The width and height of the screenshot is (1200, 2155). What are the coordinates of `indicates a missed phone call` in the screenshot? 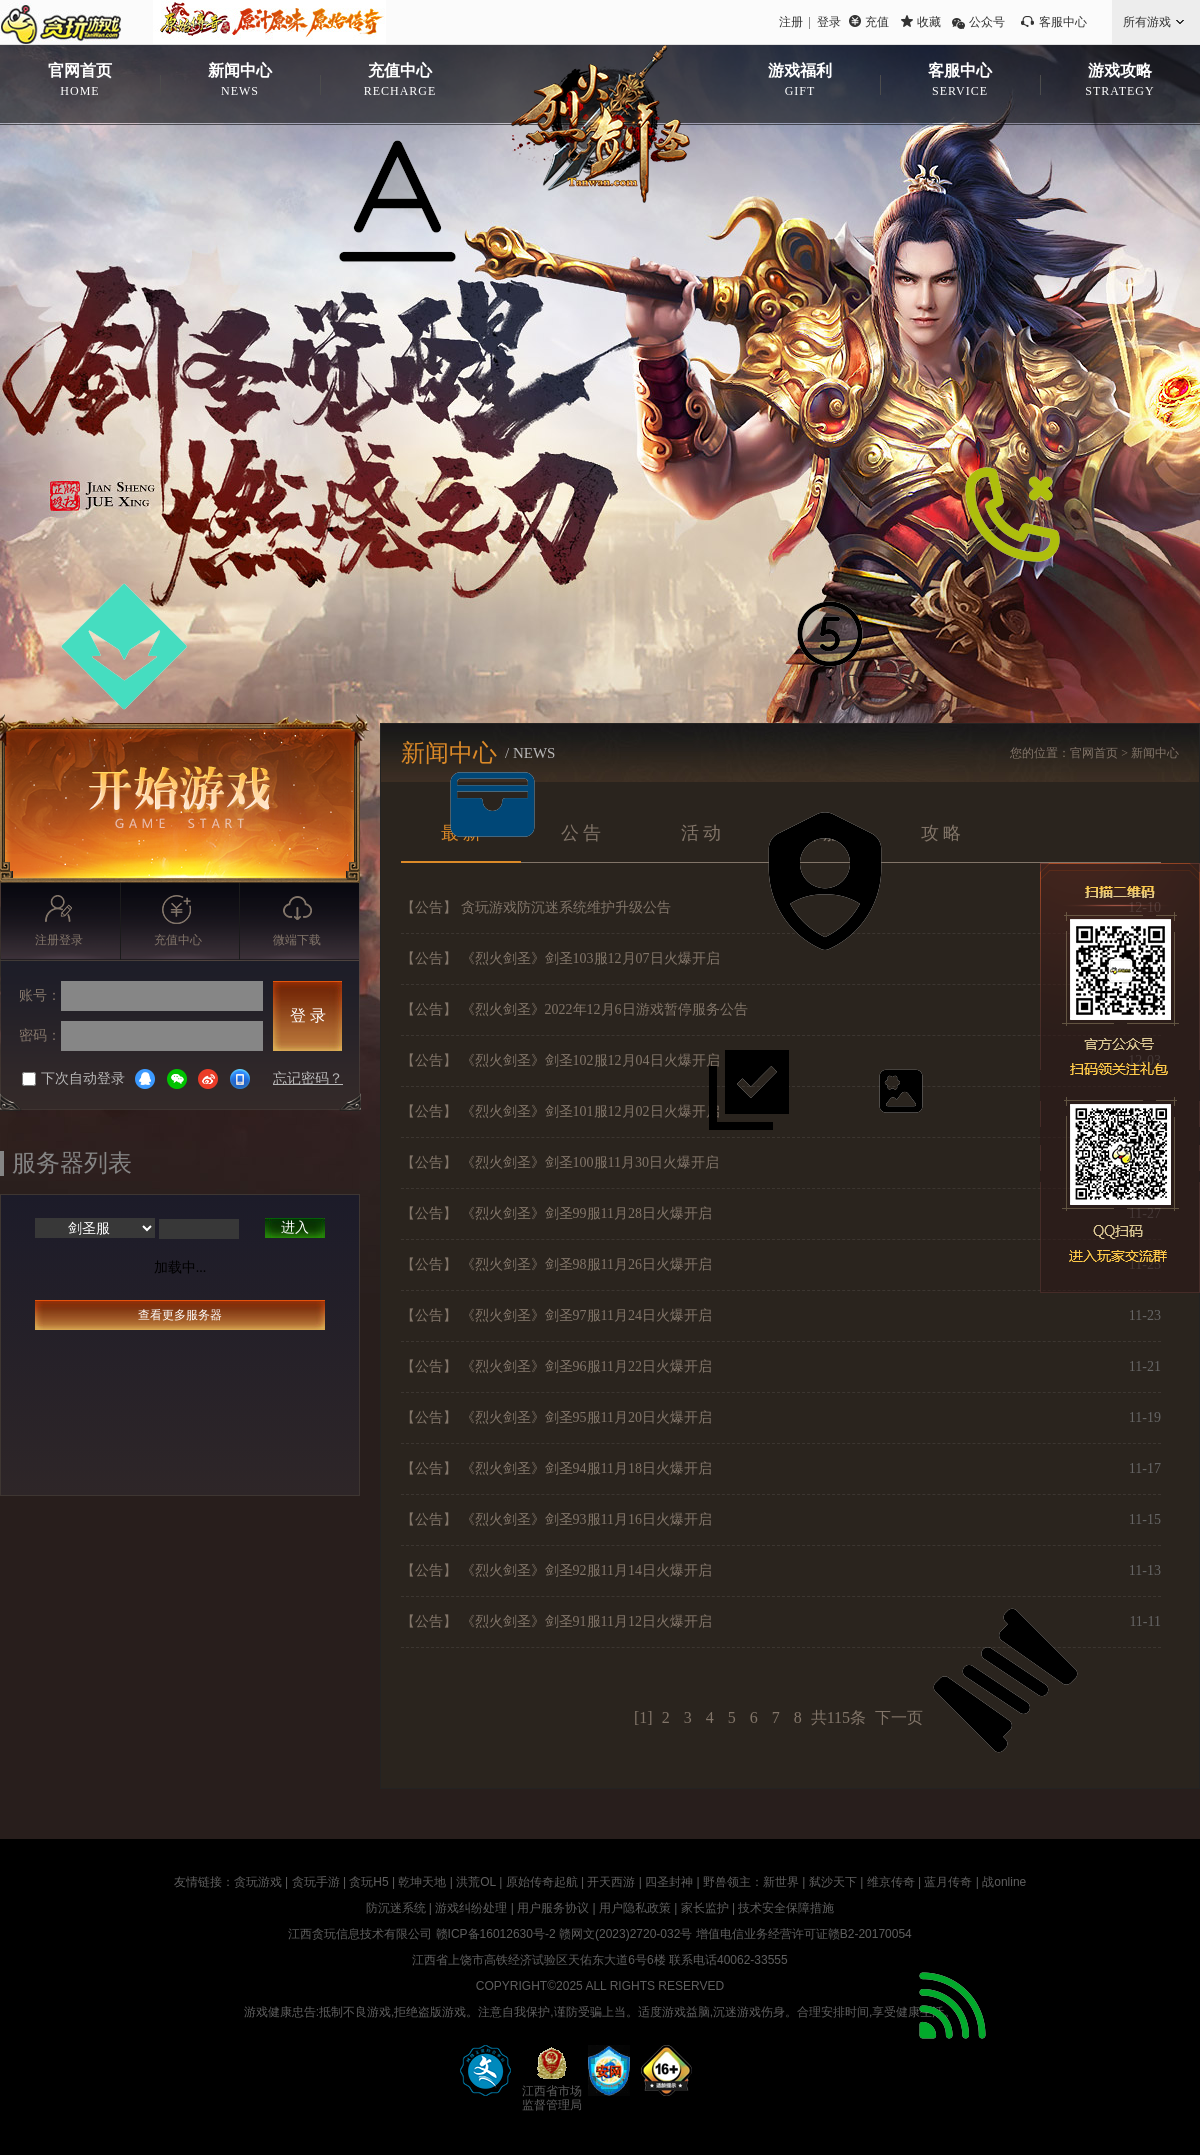 It's located at (1012, 514).